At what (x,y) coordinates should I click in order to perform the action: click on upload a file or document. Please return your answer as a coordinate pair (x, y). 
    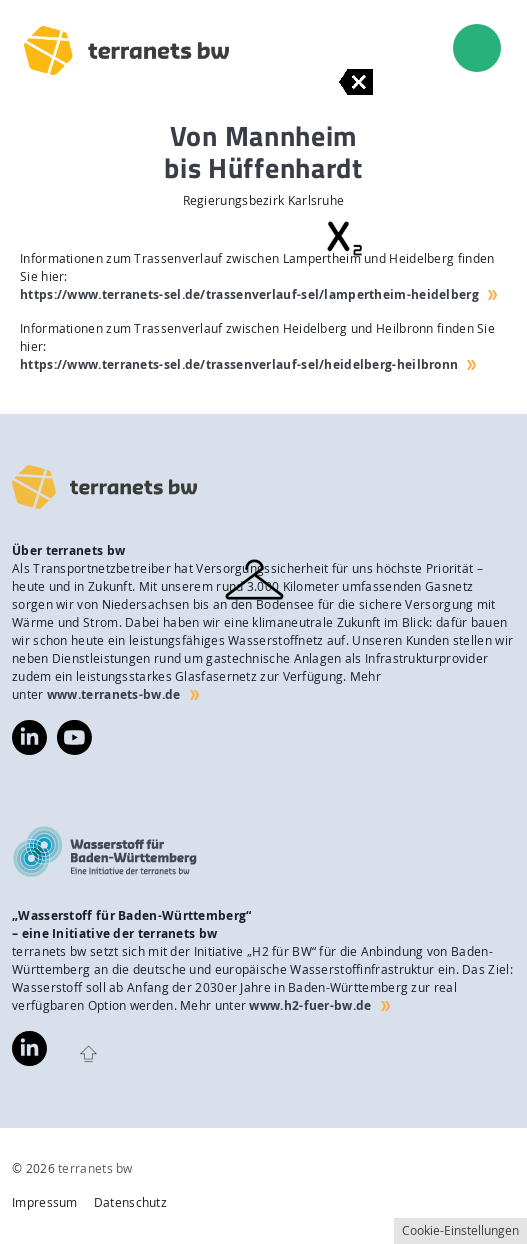
    Looking at the image, I should click on (88, 1054).